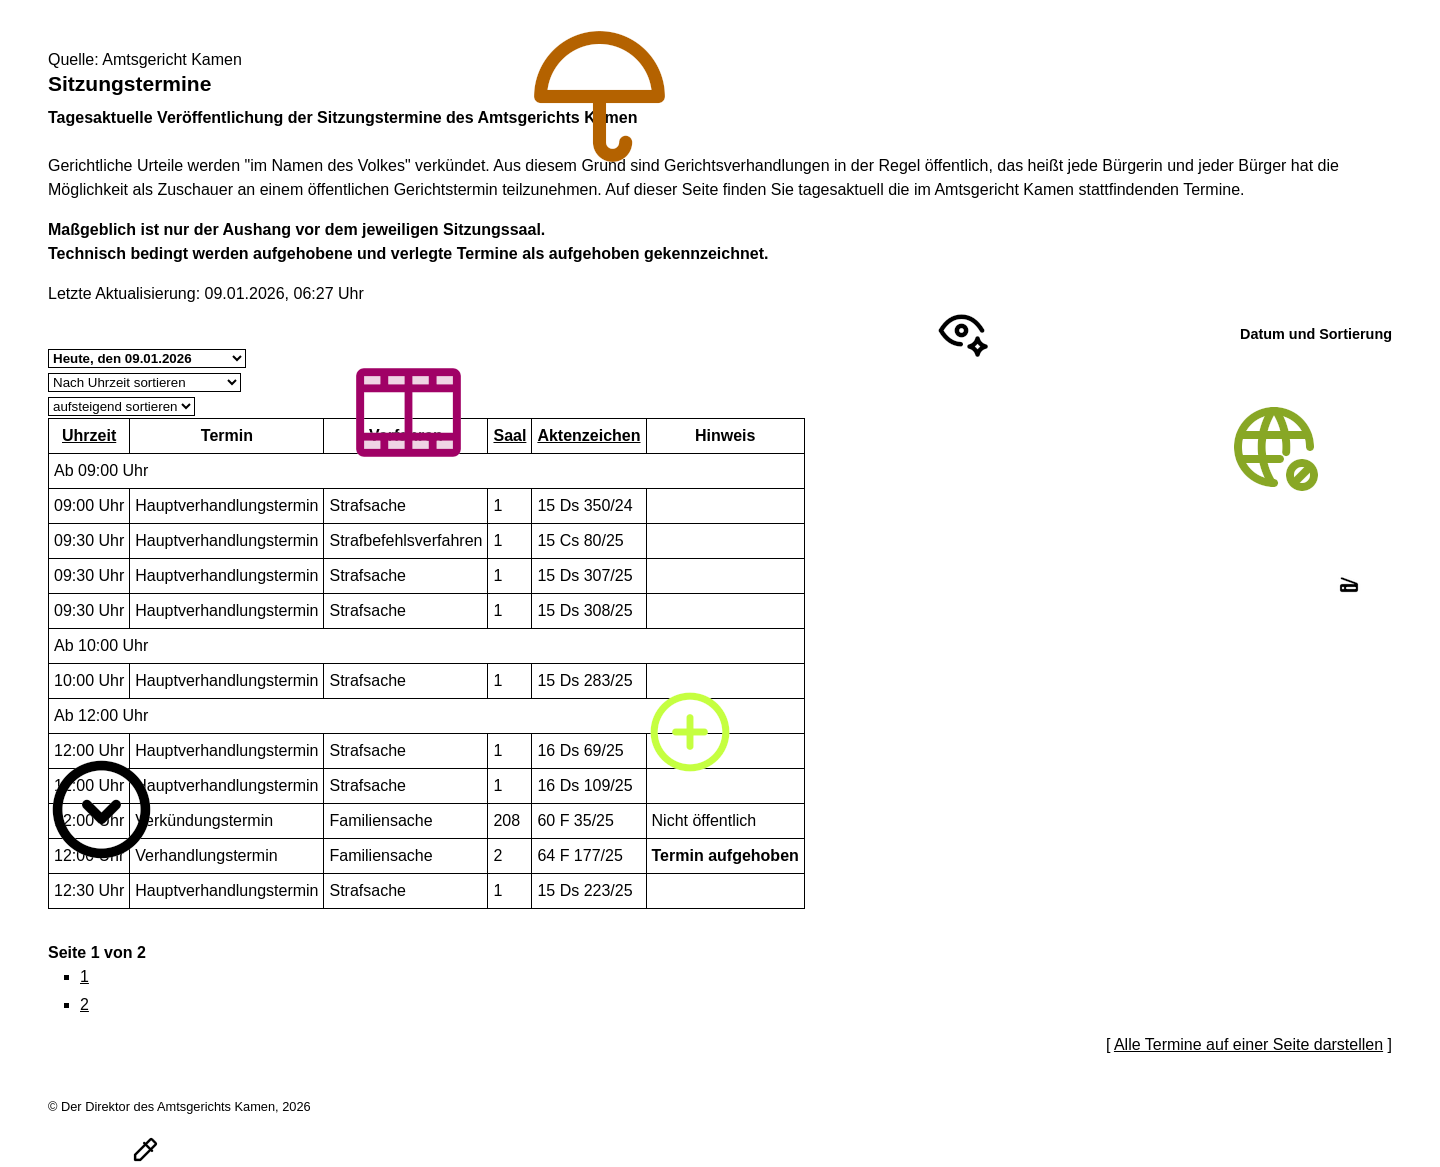 The image size is (1440, 1167). What do you see at coordinates (101, 809) in the screenshot?
I see `expand to show more content` at bounding box center [101, 809].